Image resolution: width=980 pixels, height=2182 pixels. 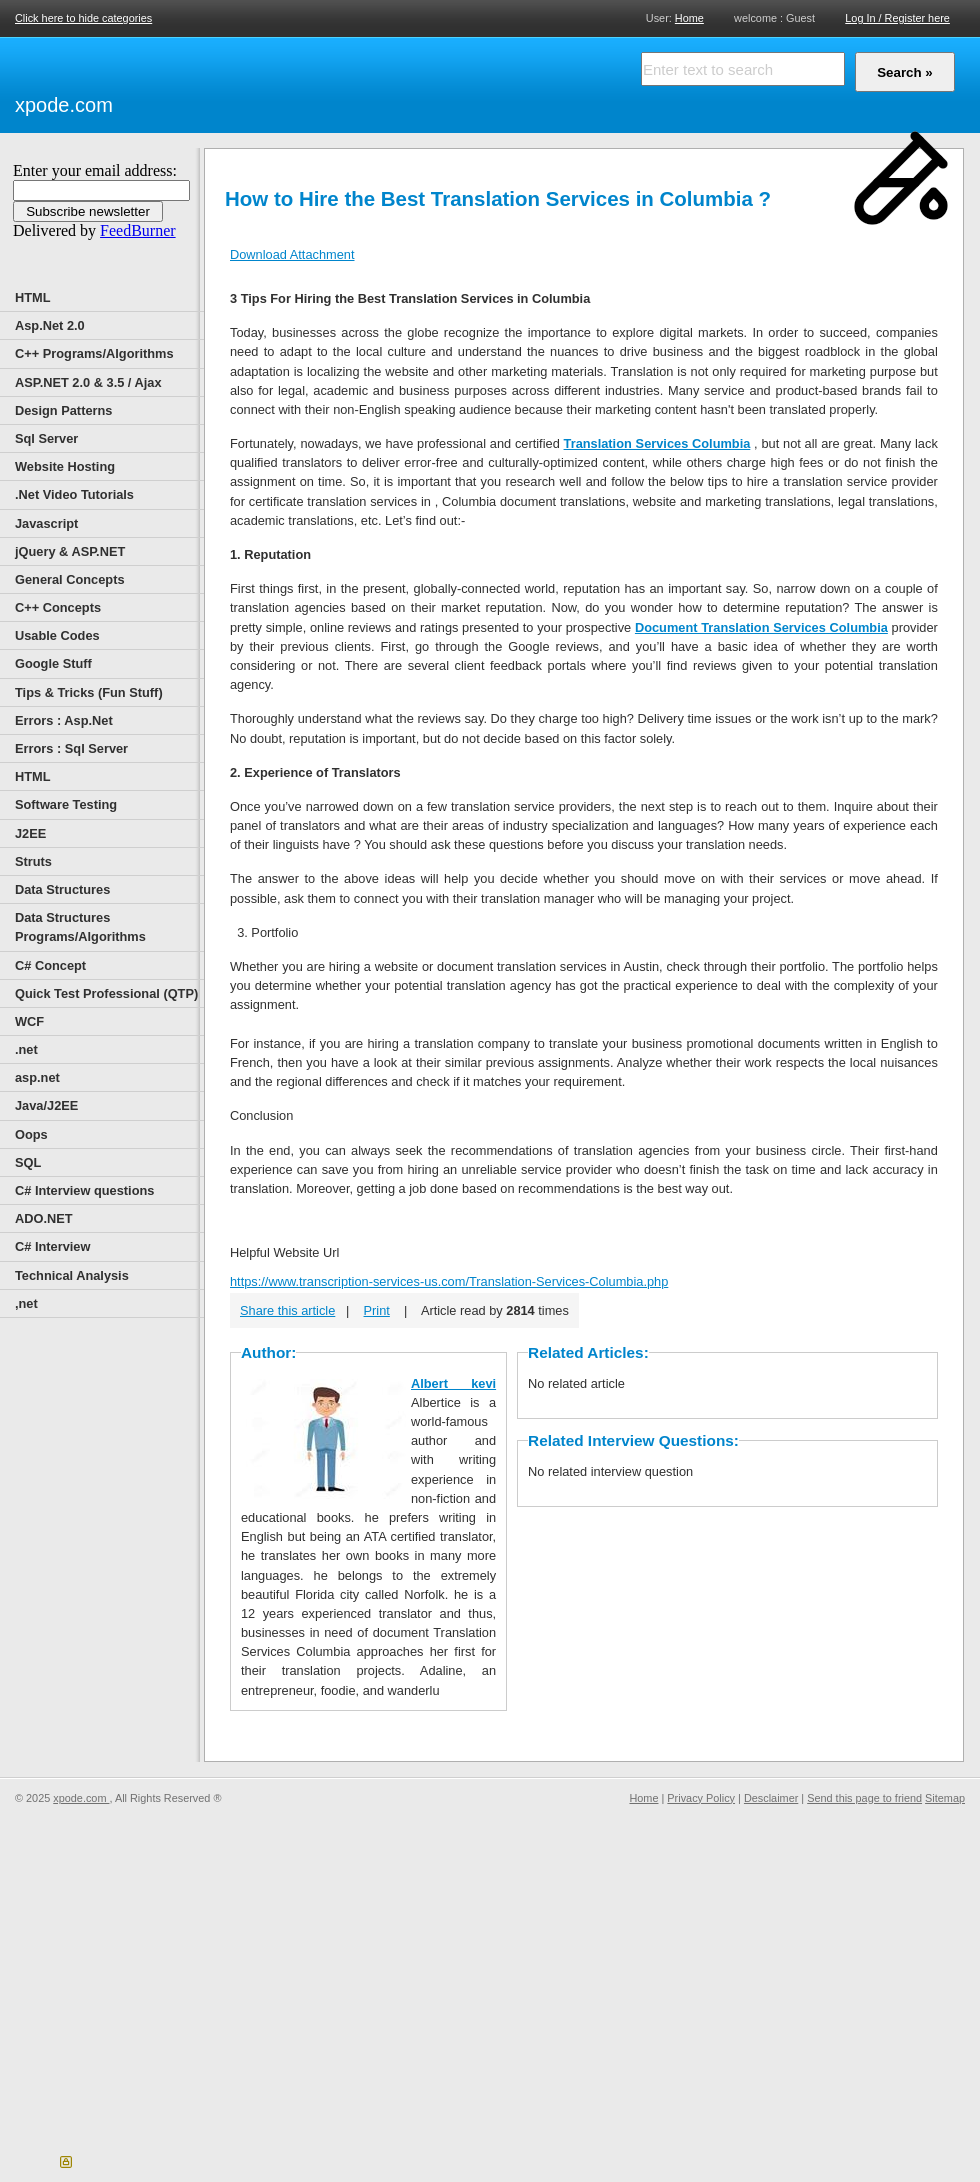 What do you see at coordinates (66, 2162) in the screenshot?
I see `access security or privacy settings` at bounding box center [66, 2162].